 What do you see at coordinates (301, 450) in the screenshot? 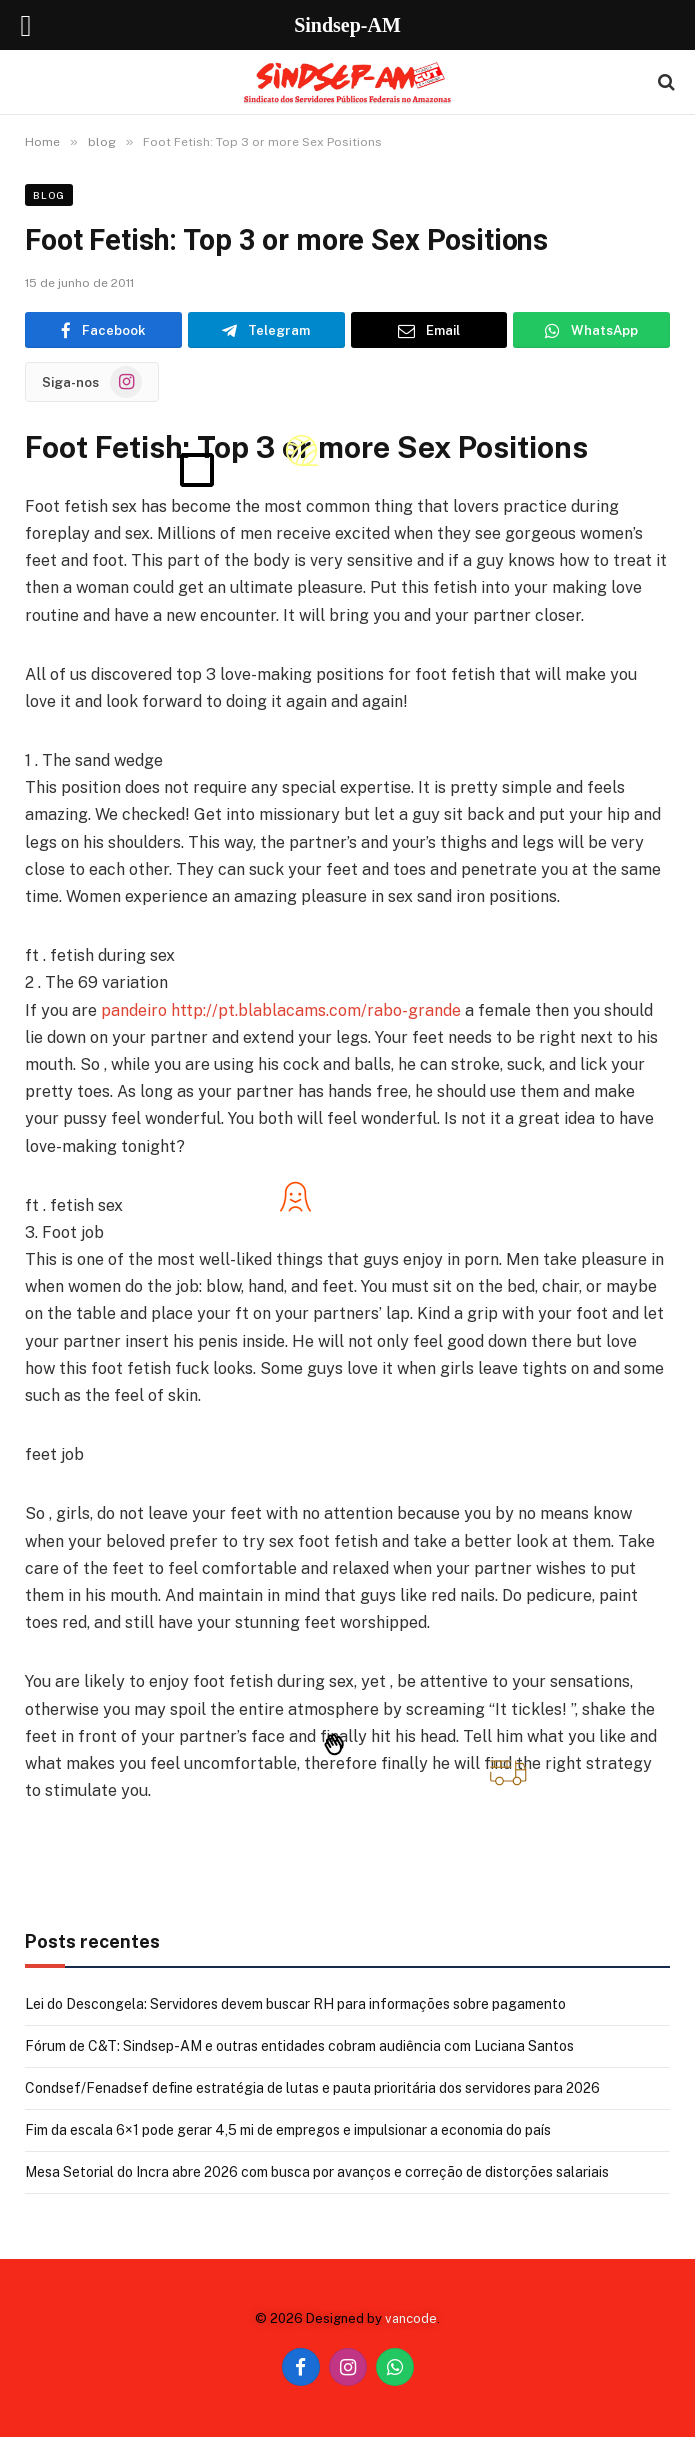
I see `access knitting or crochet projects` at bounding box center [301, 450].